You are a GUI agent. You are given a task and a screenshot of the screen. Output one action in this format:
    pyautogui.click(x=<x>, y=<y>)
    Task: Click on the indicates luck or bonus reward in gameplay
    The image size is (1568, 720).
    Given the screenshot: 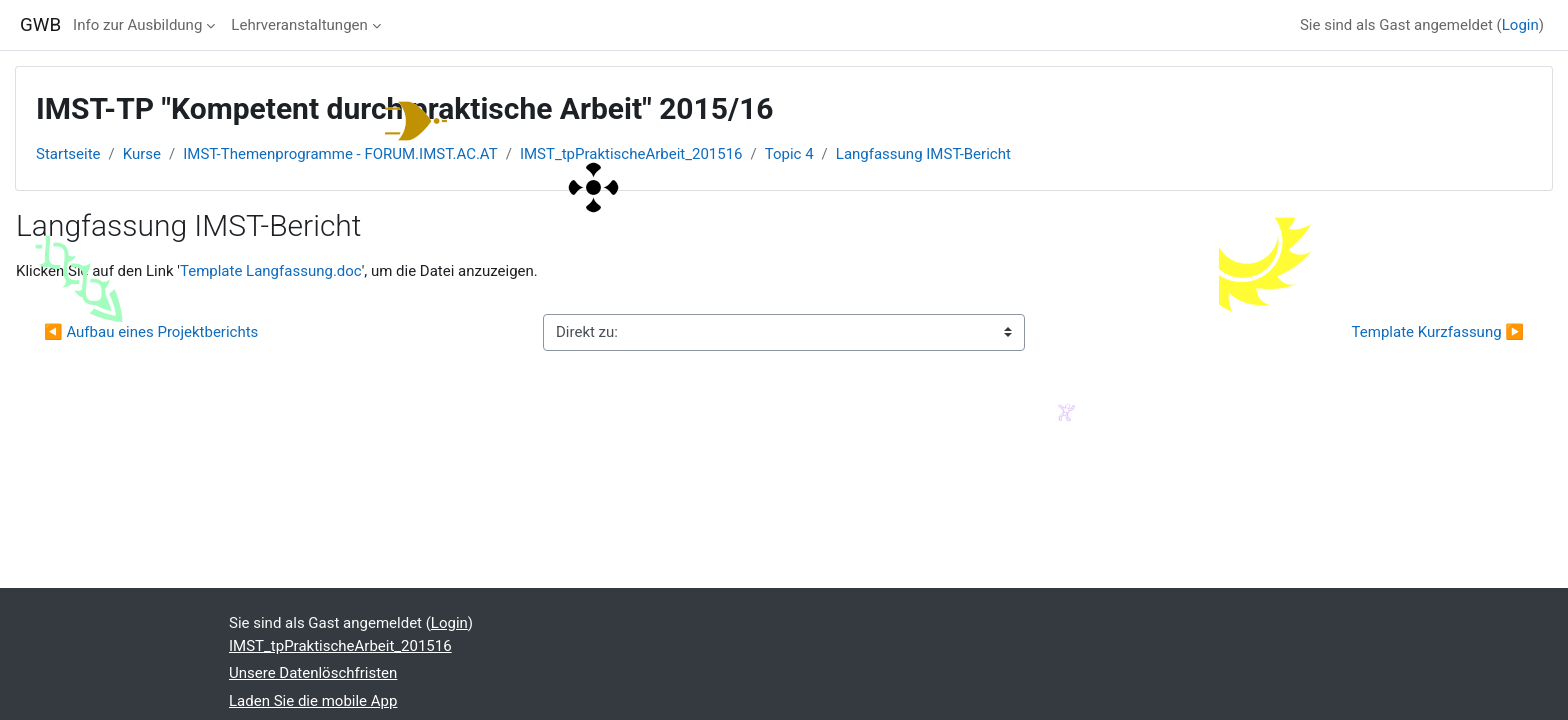 What is the action you would take?
    pyautogui.click(x=593, y=187)
    